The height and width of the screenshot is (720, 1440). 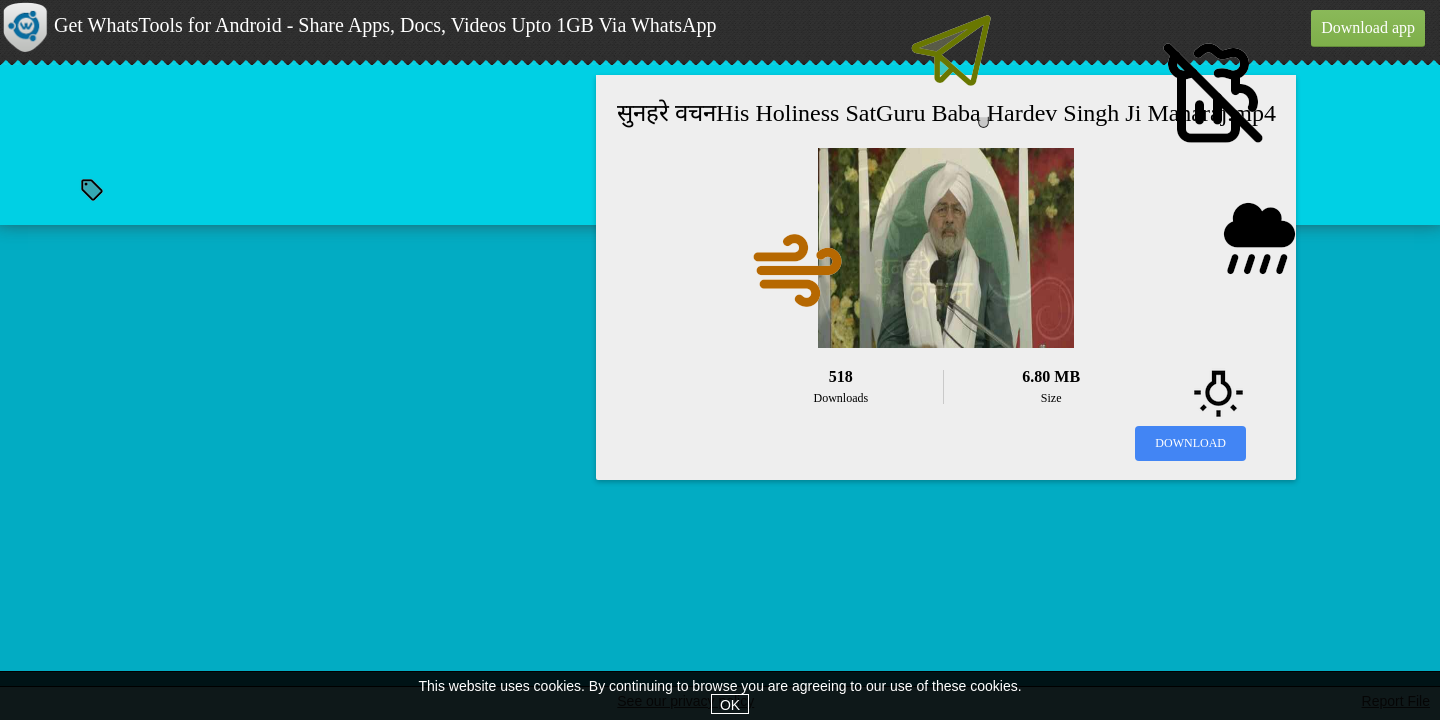 I want to click on view or apply tags to an item, so click(x=92, y=190).